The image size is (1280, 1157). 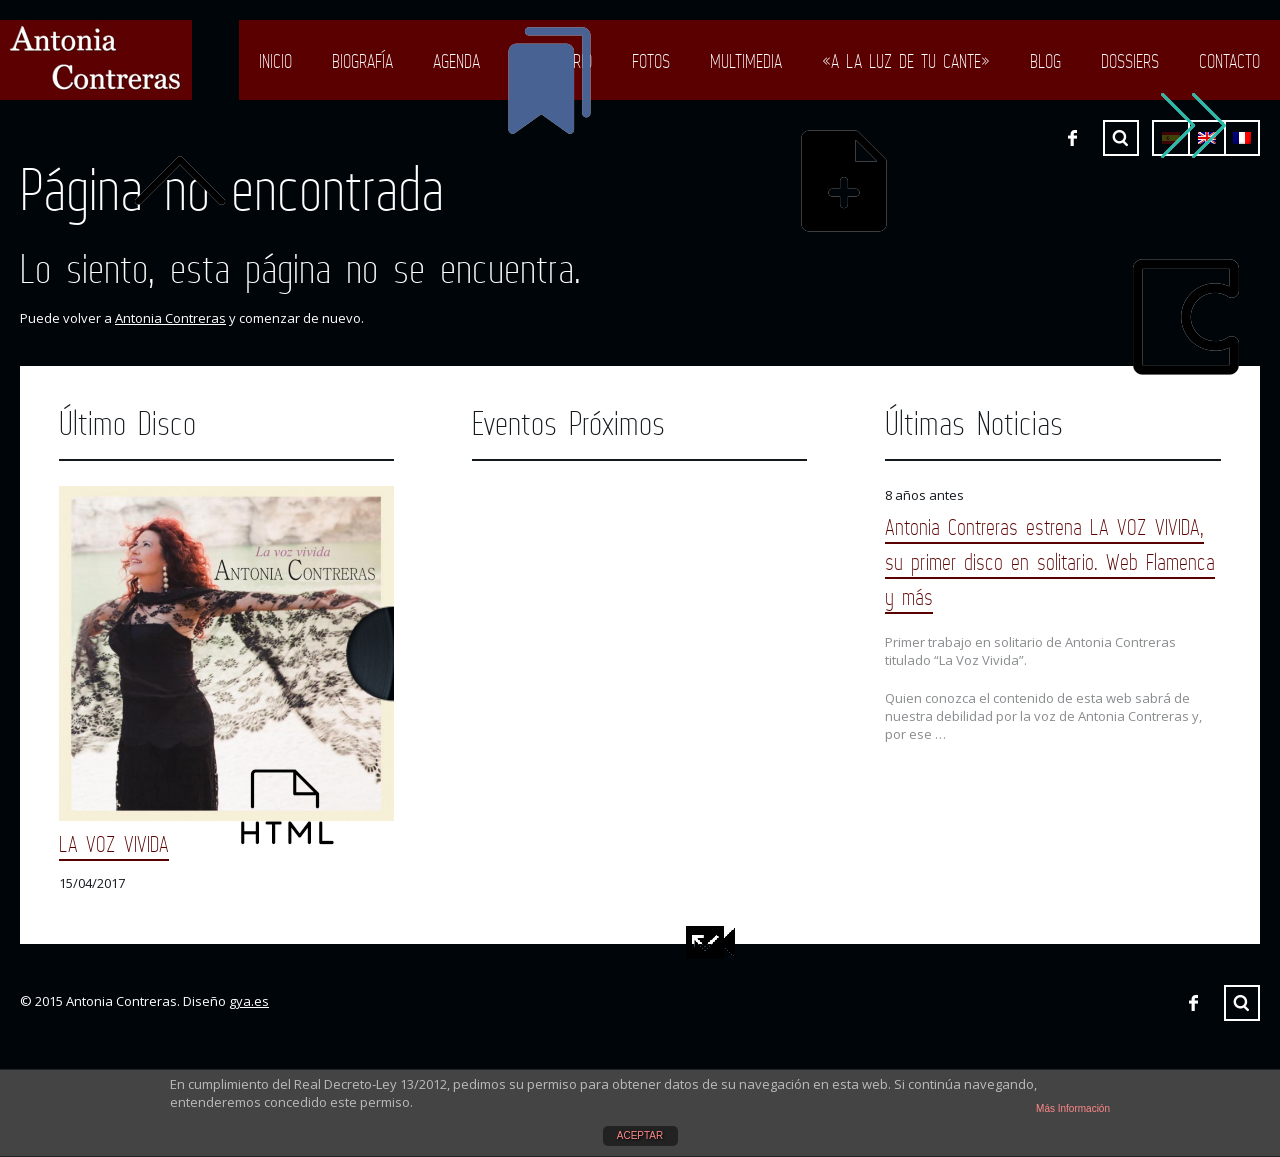 I want to click on view your saved bookmarks, so click(x=549, y=80).